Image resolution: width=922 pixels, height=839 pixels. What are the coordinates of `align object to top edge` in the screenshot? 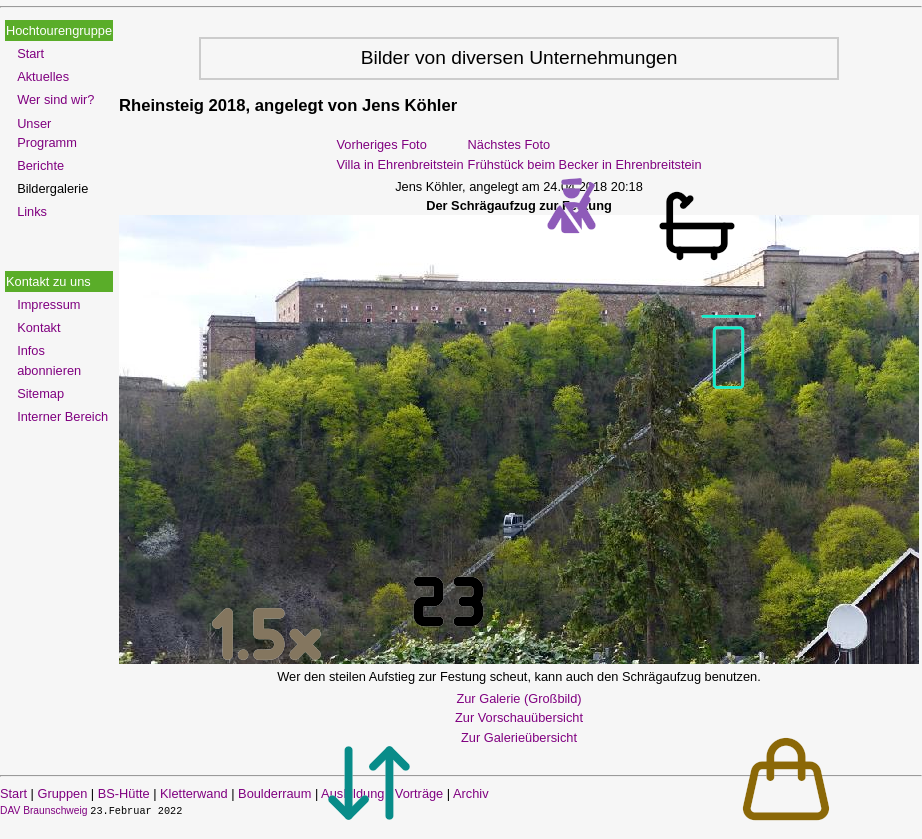 It's located at (728, 350).